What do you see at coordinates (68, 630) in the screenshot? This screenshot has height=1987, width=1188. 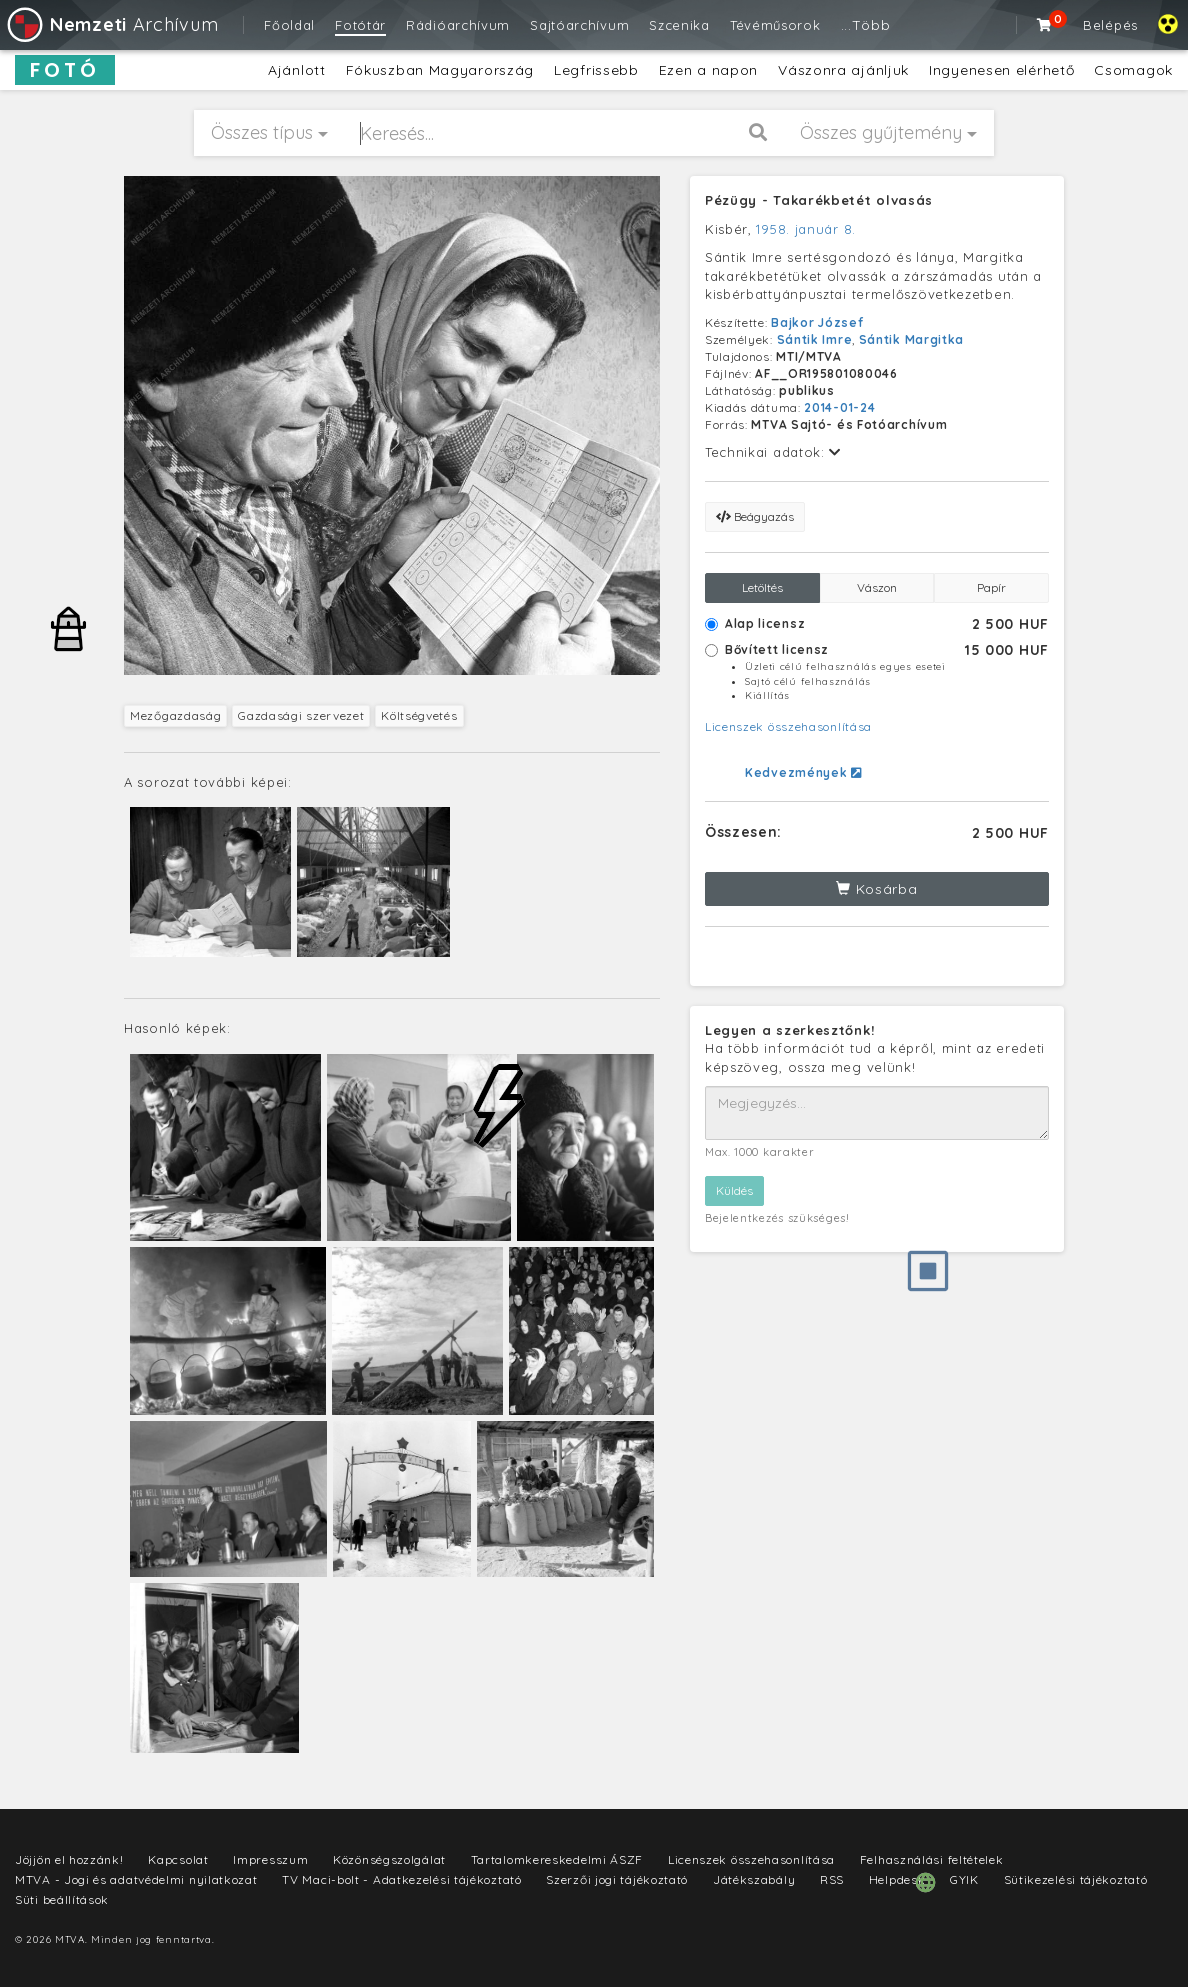 I see `access guidance or navigation features` at bounding box center [68, 630].